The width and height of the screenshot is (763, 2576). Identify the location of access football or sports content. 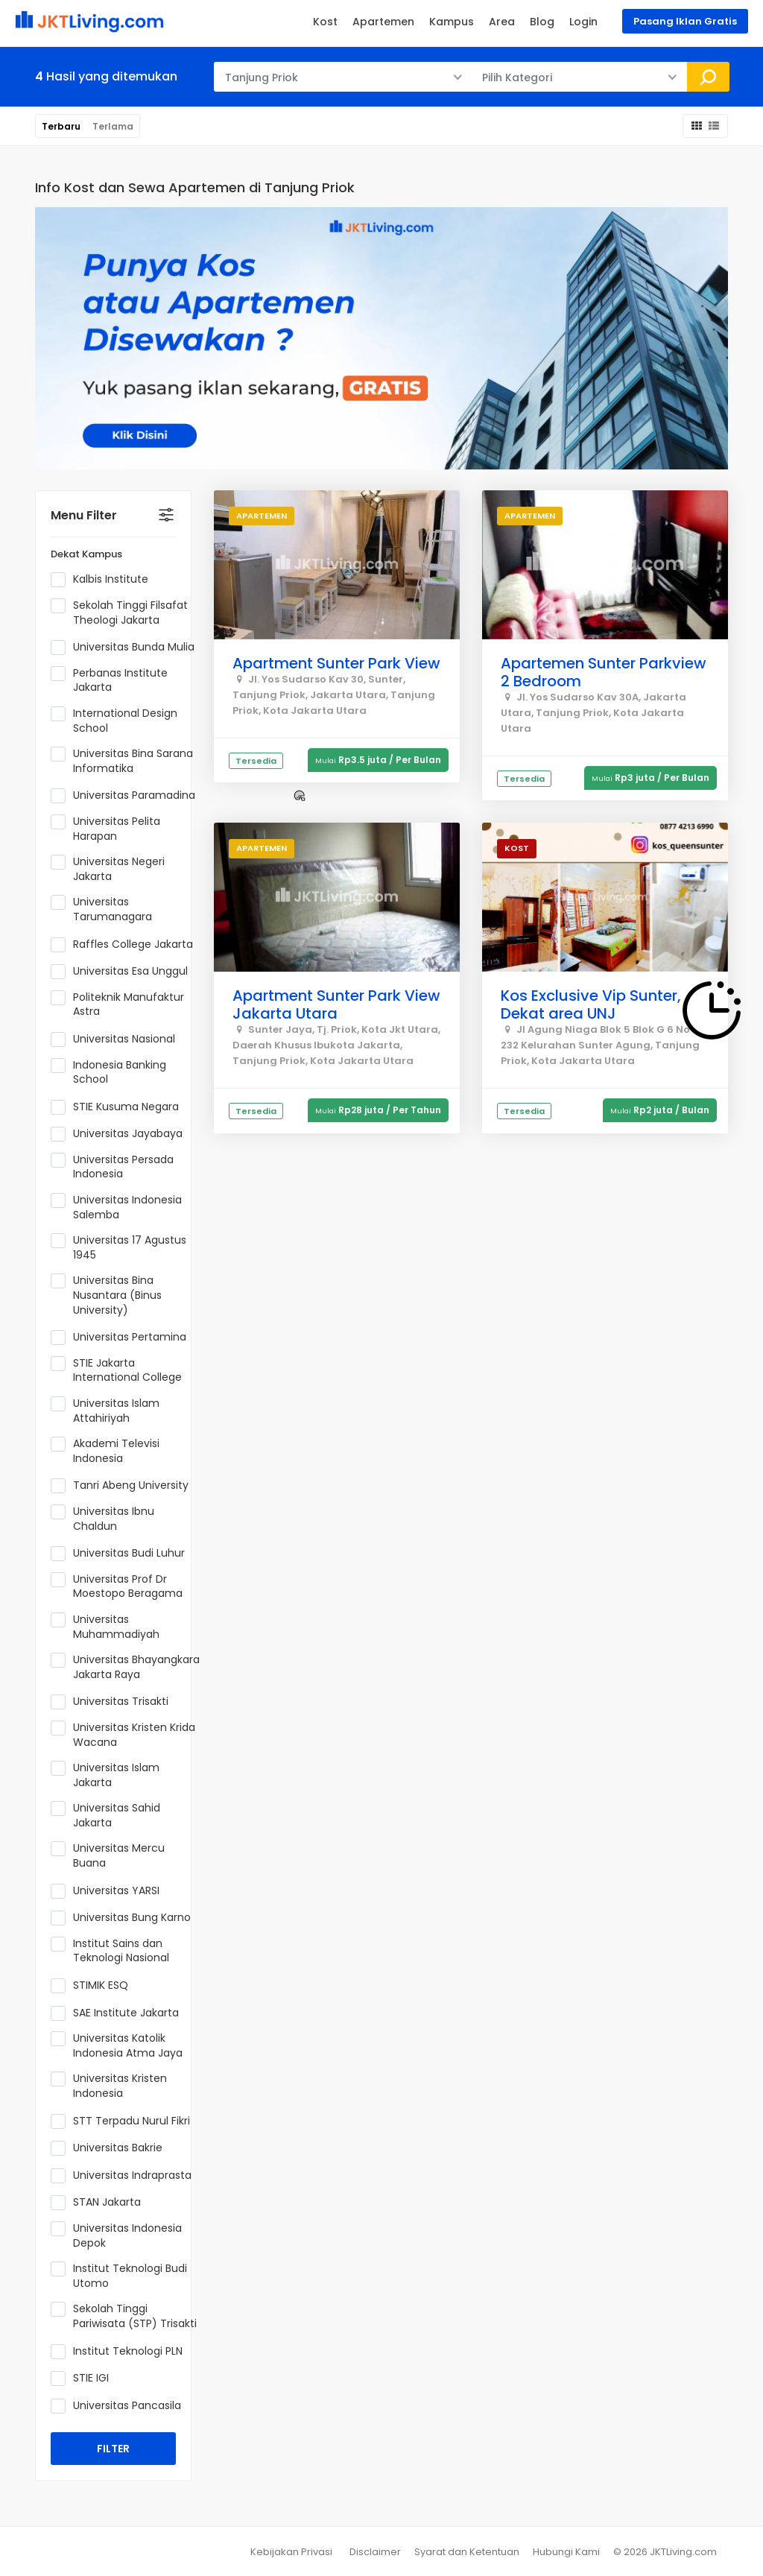
(300, 796).